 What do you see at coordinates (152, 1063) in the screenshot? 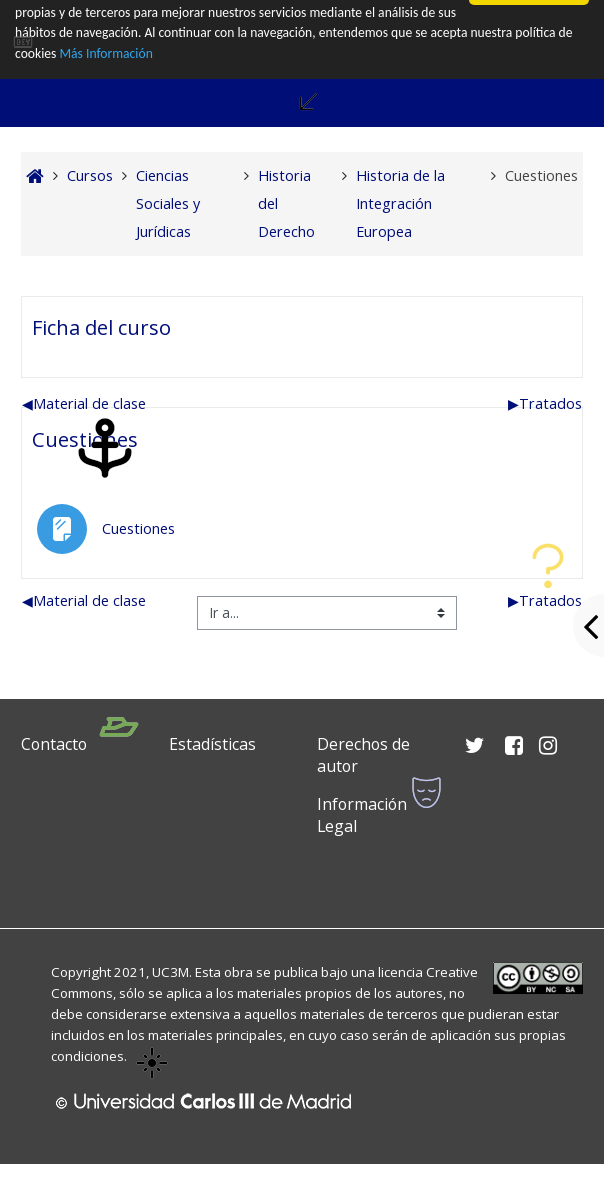
I see `adjust screen brightness` at bounding box center [152, 1063].